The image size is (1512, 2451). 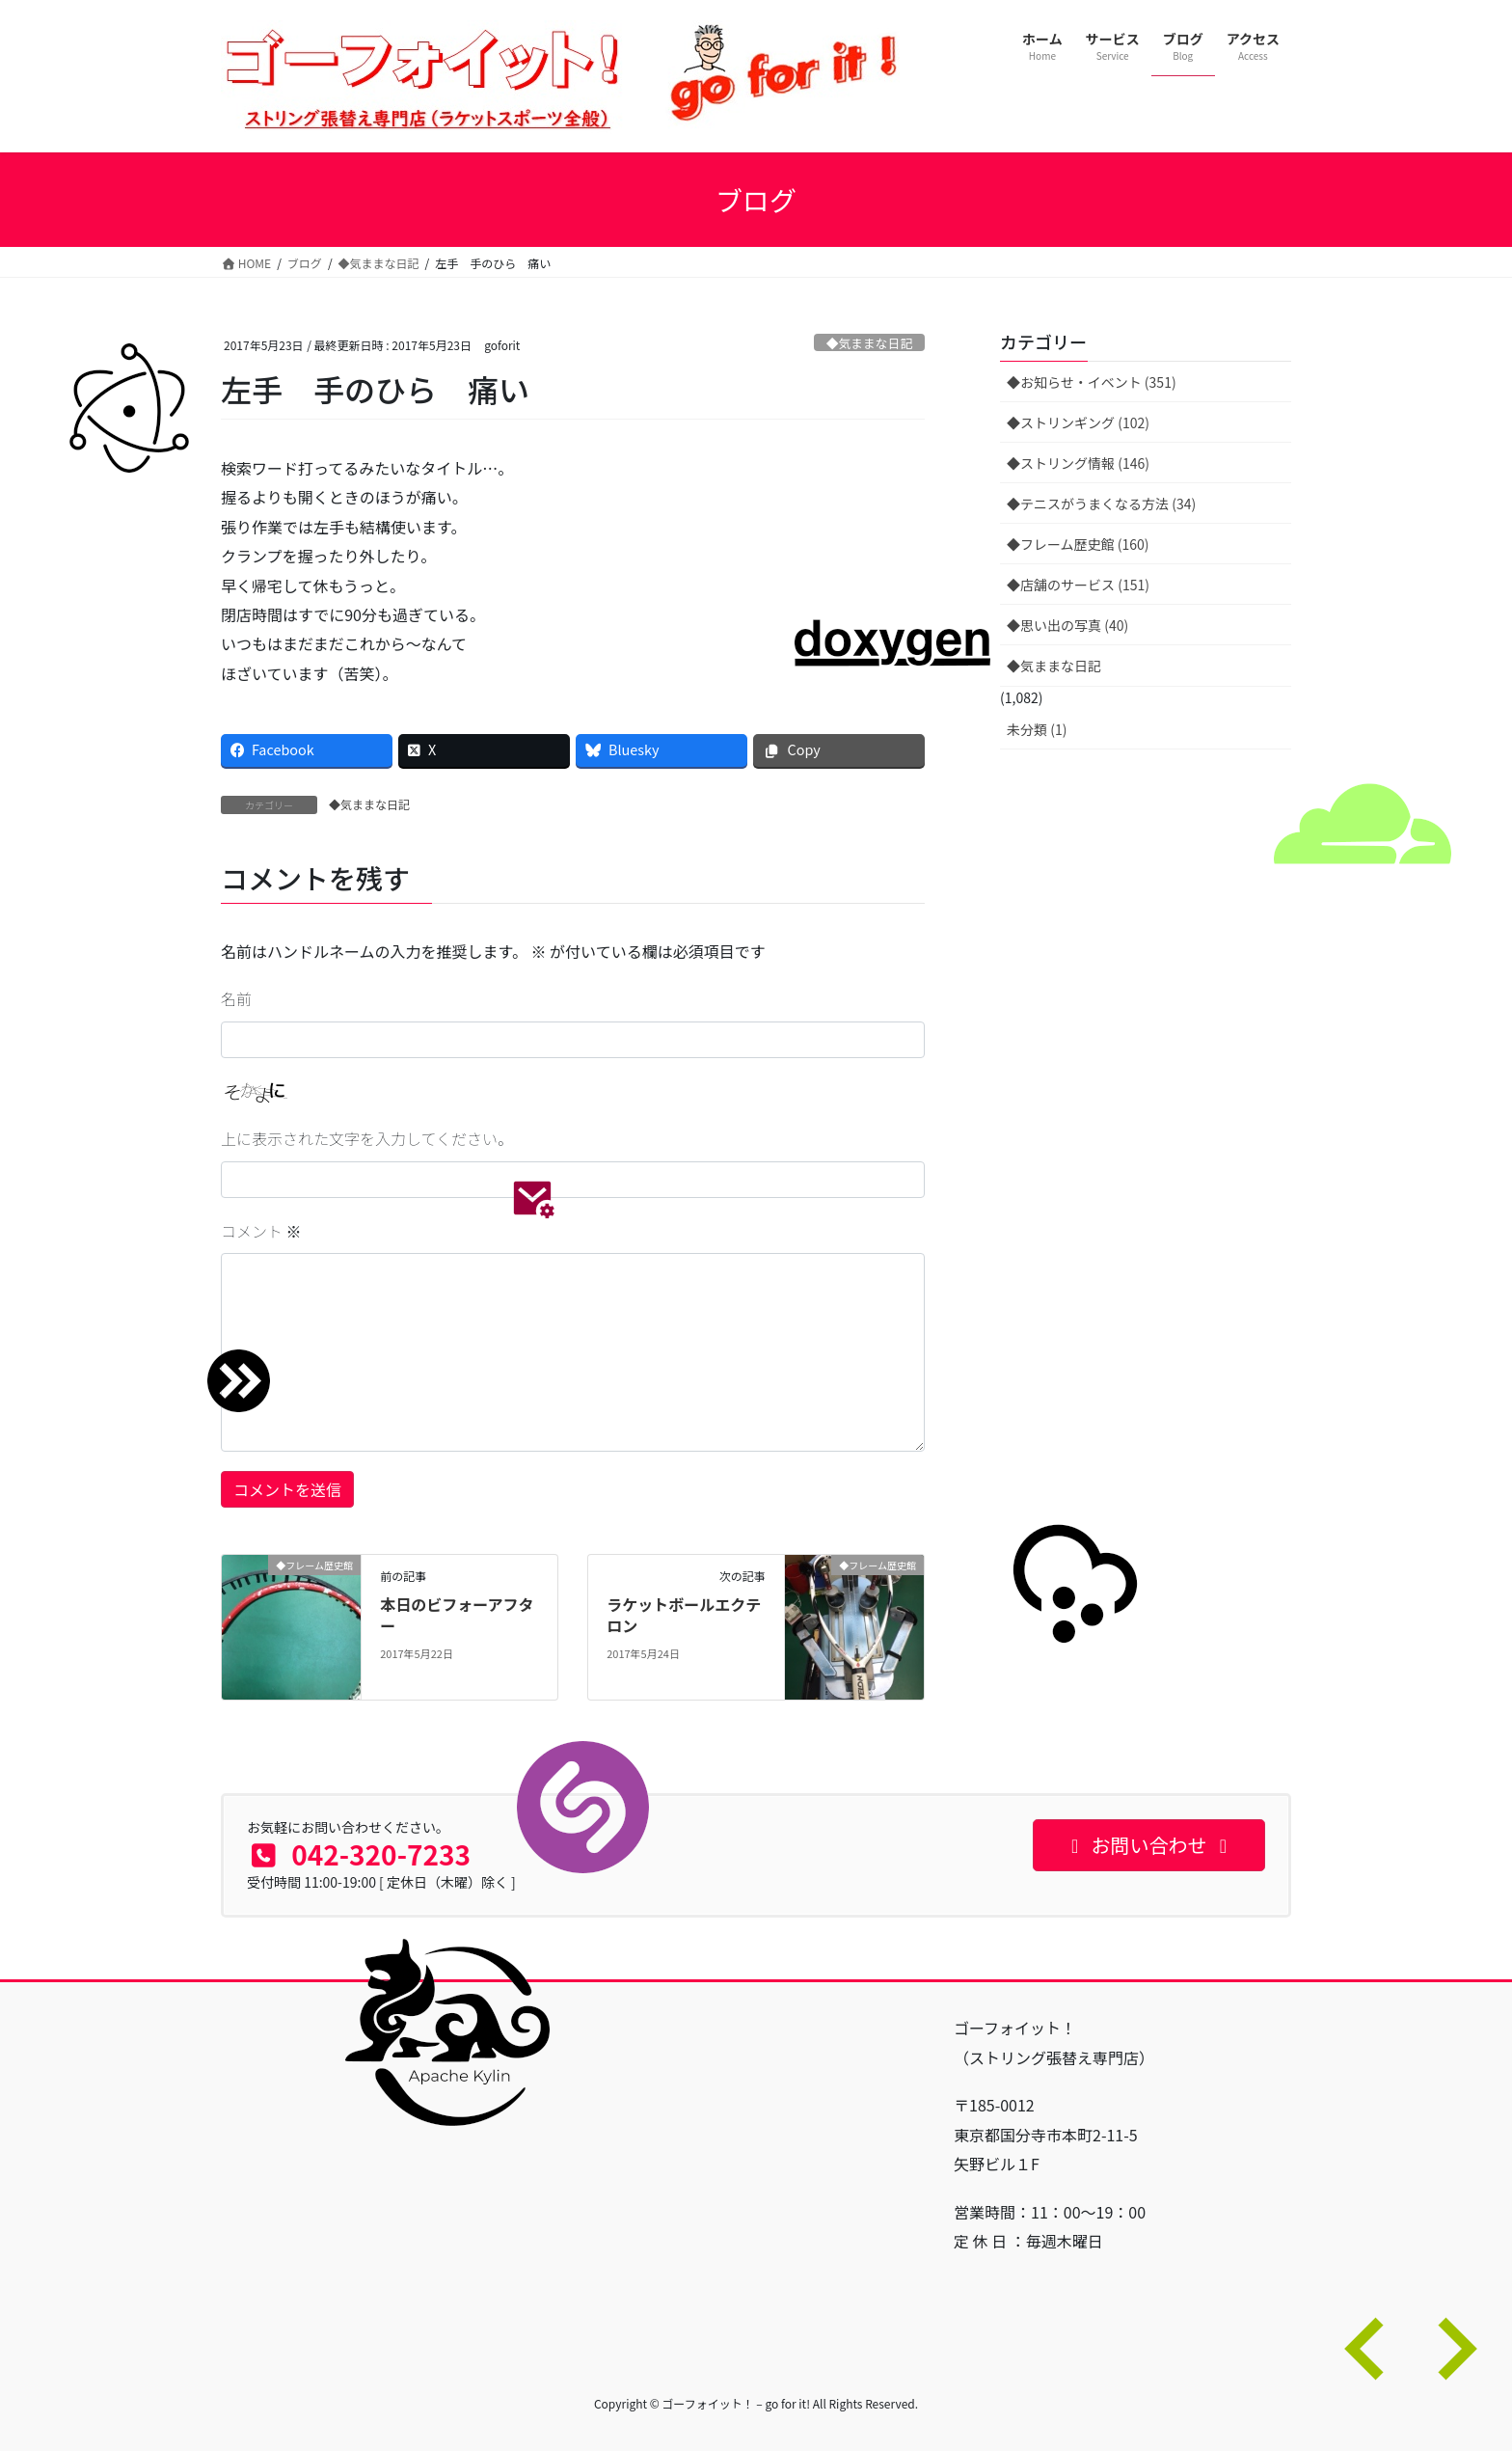 I want to click on view or edit source code, so click(x=1411, y=2349).